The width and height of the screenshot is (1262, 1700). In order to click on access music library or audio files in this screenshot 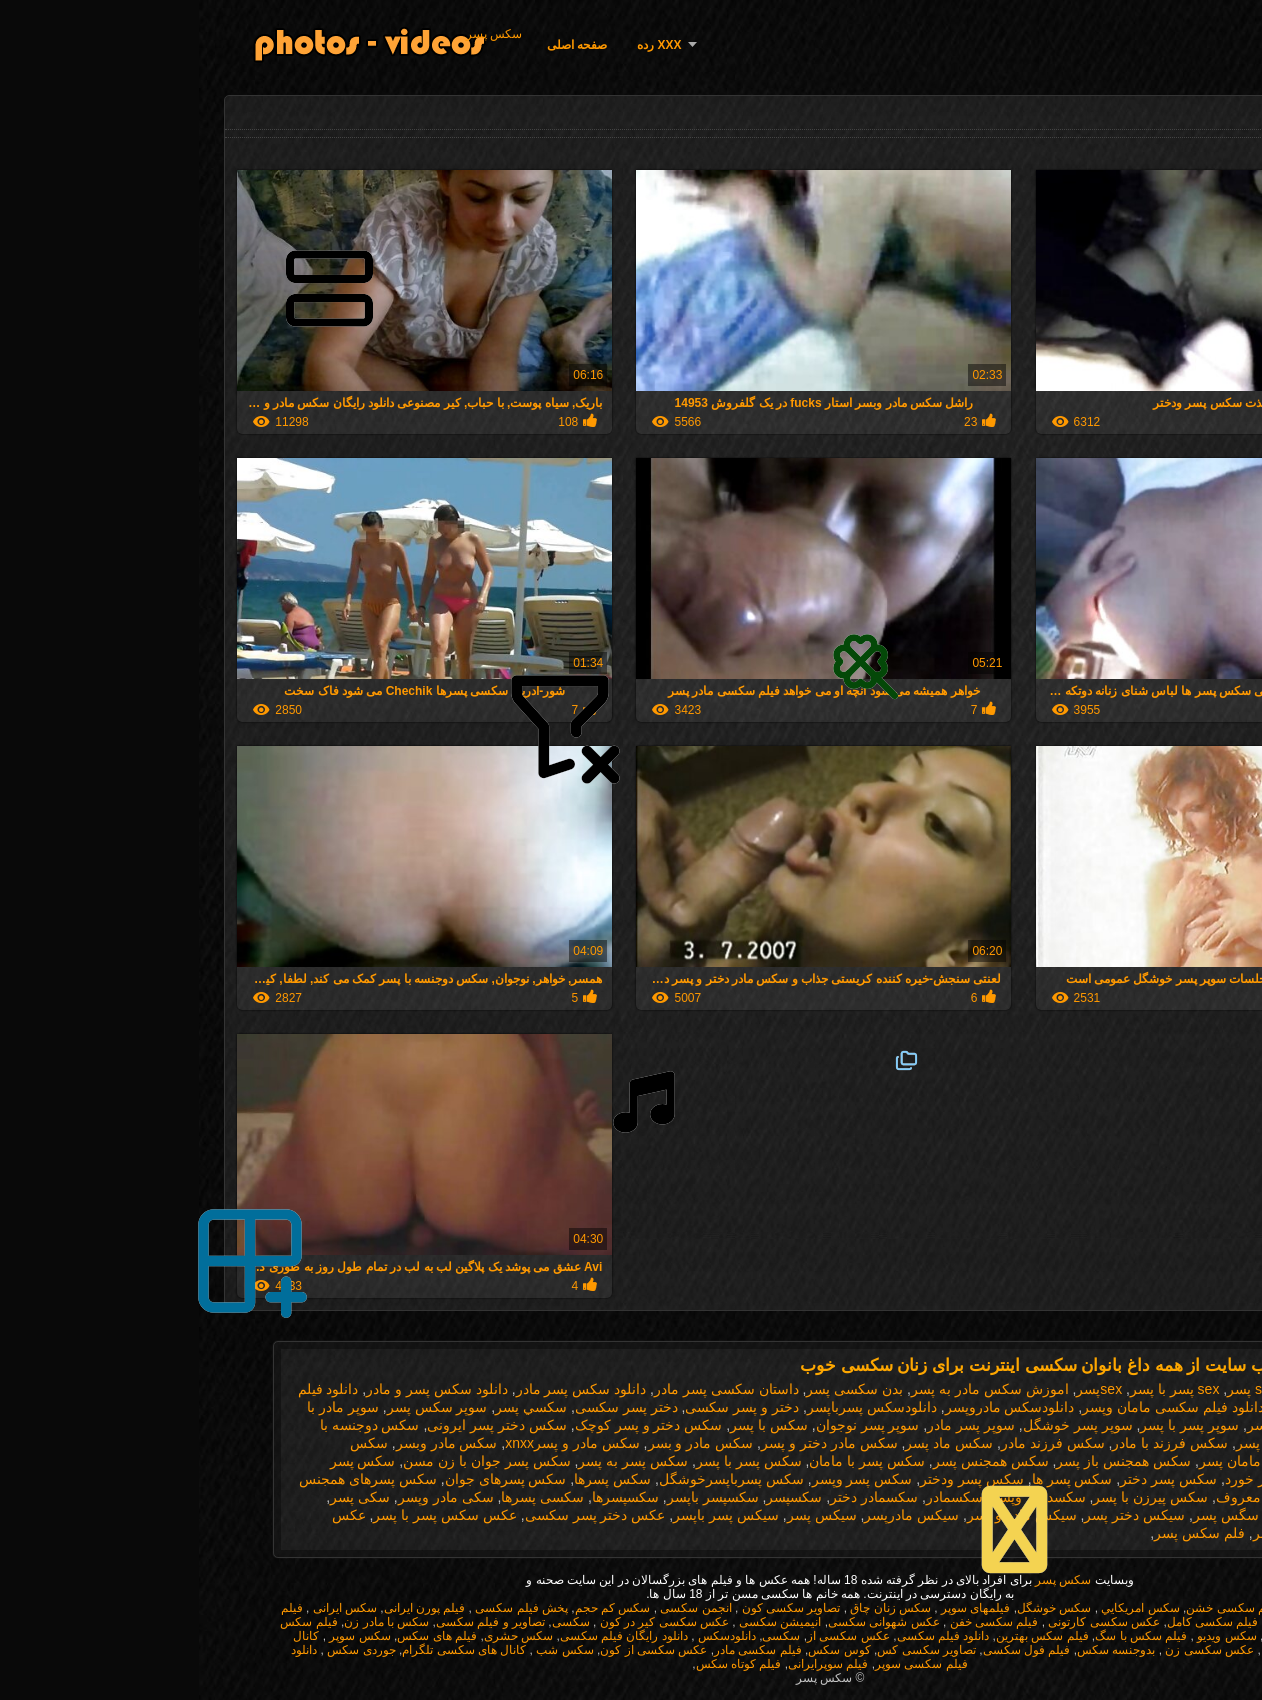, I will do `click(646, 1104)`.